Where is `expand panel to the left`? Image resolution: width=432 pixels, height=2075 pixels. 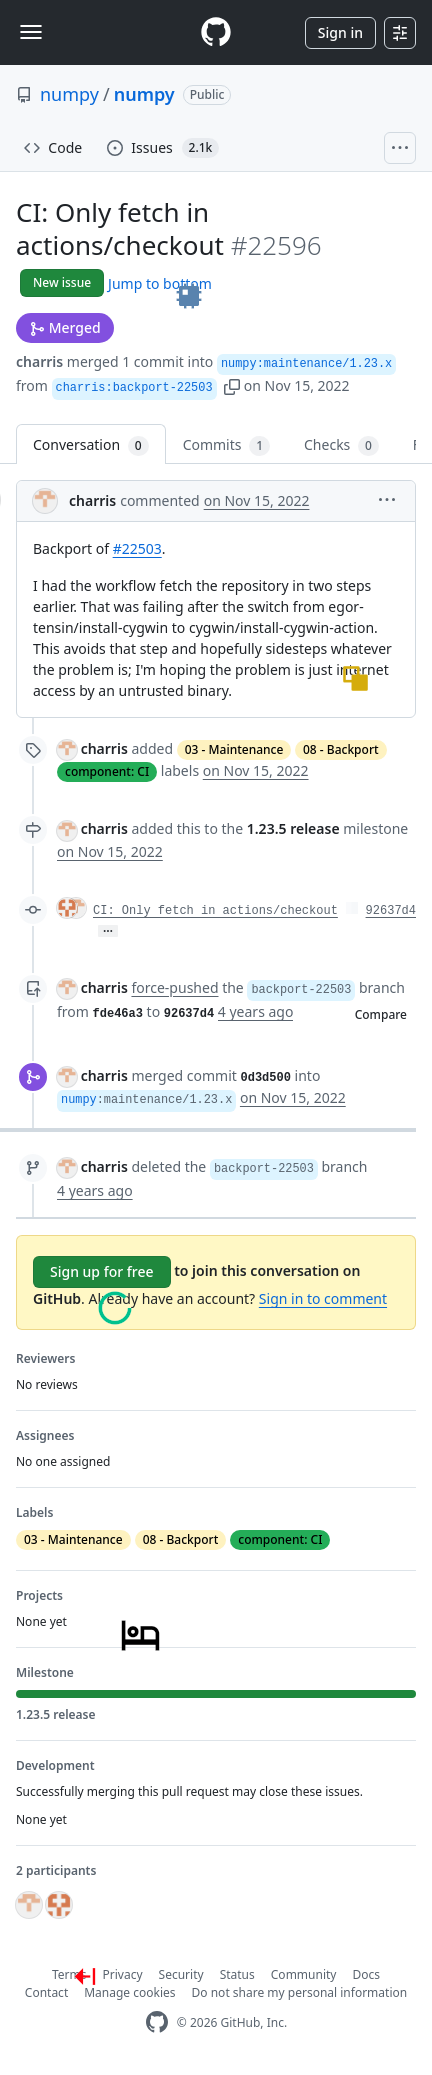
expand panel to the left is located at coordinates (85, 1976).